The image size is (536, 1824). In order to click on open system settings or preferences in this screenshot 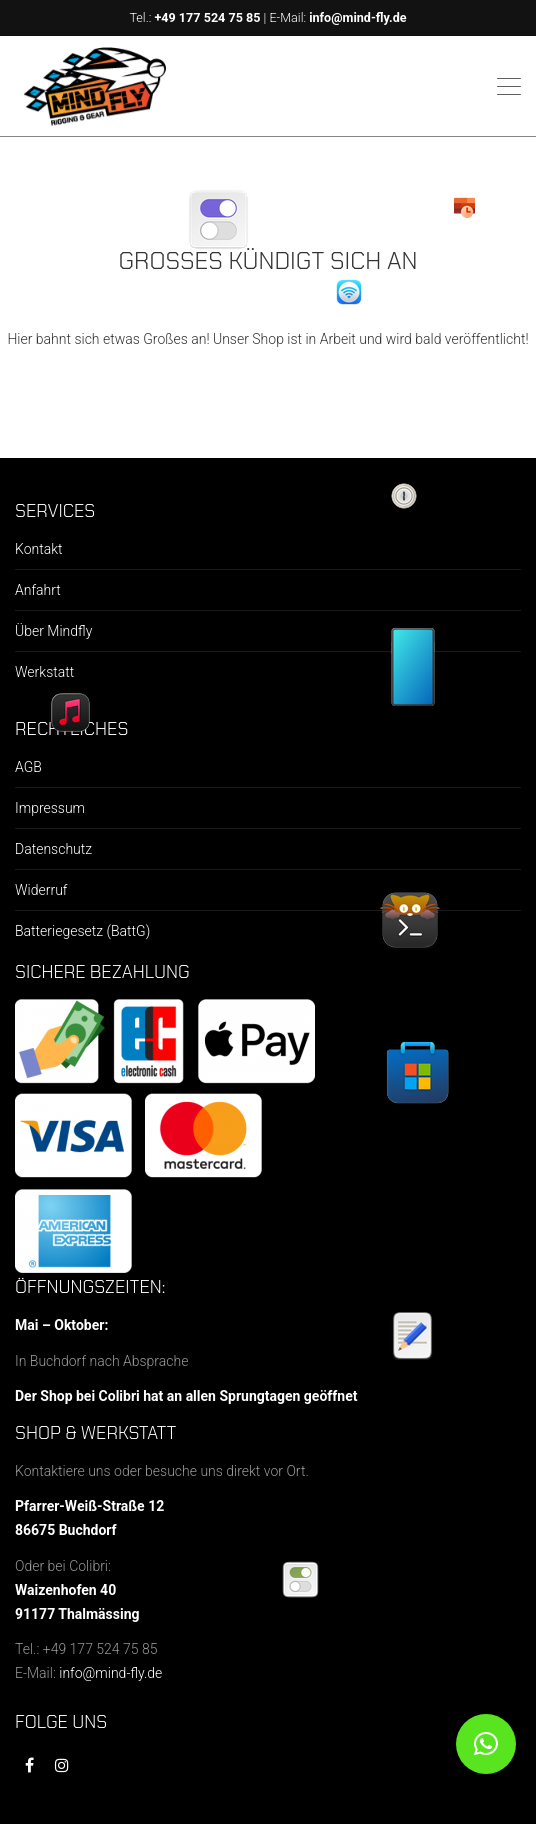, I will do `click(218, 219)`.